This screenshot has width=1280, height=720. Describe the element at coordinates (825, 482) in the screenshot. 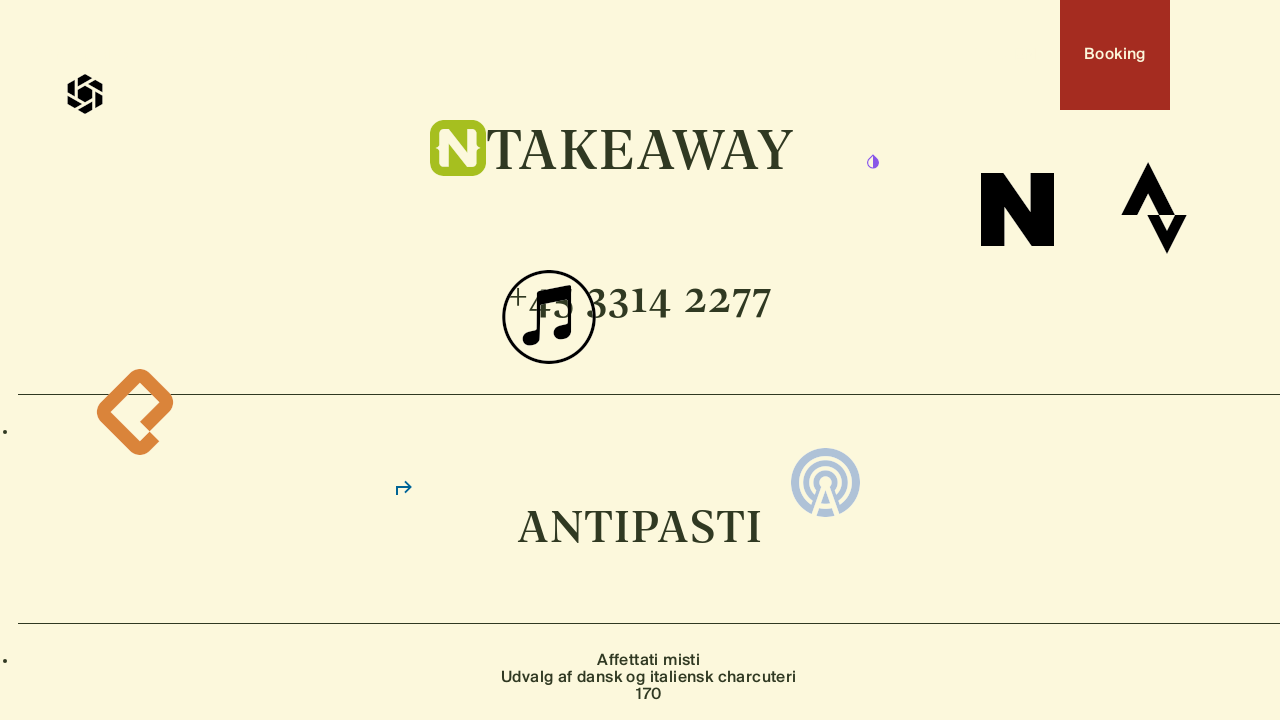

I see `open the AntennaPod podcast app` at that location.